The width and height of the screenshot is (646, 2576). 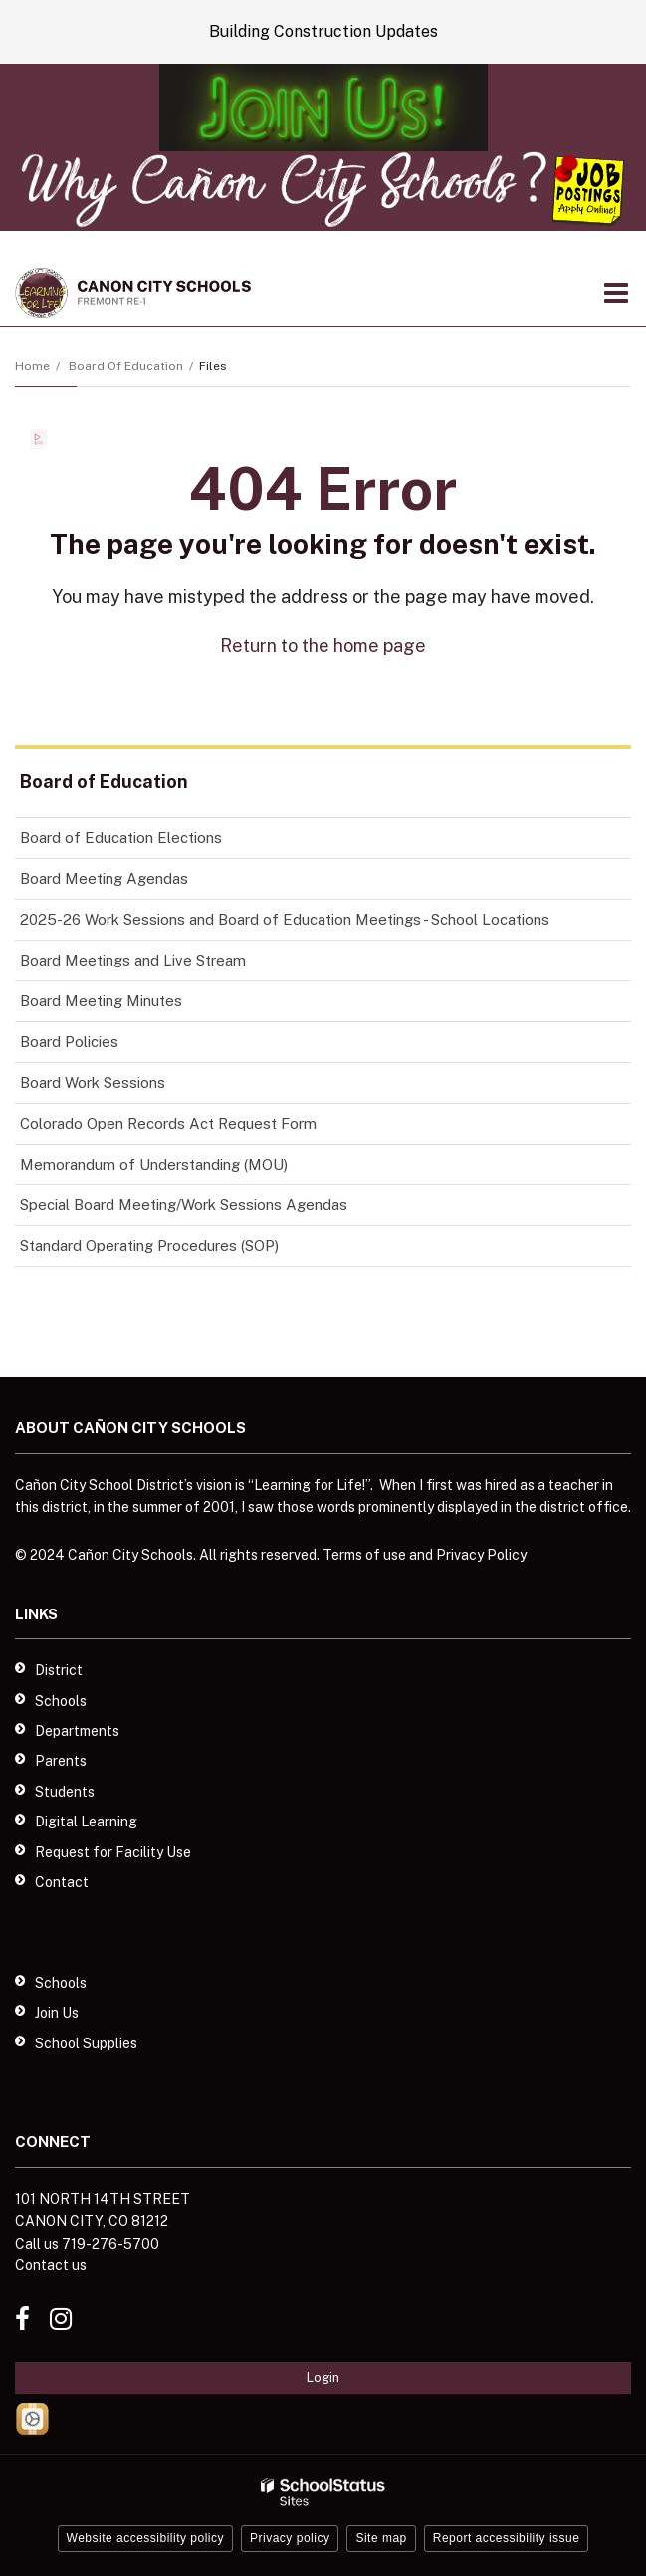 What do you see at coordinates (39, 439) in the screenshot?
I see `audio playlist file (.scpls format)` at bounding box center [39, 439].